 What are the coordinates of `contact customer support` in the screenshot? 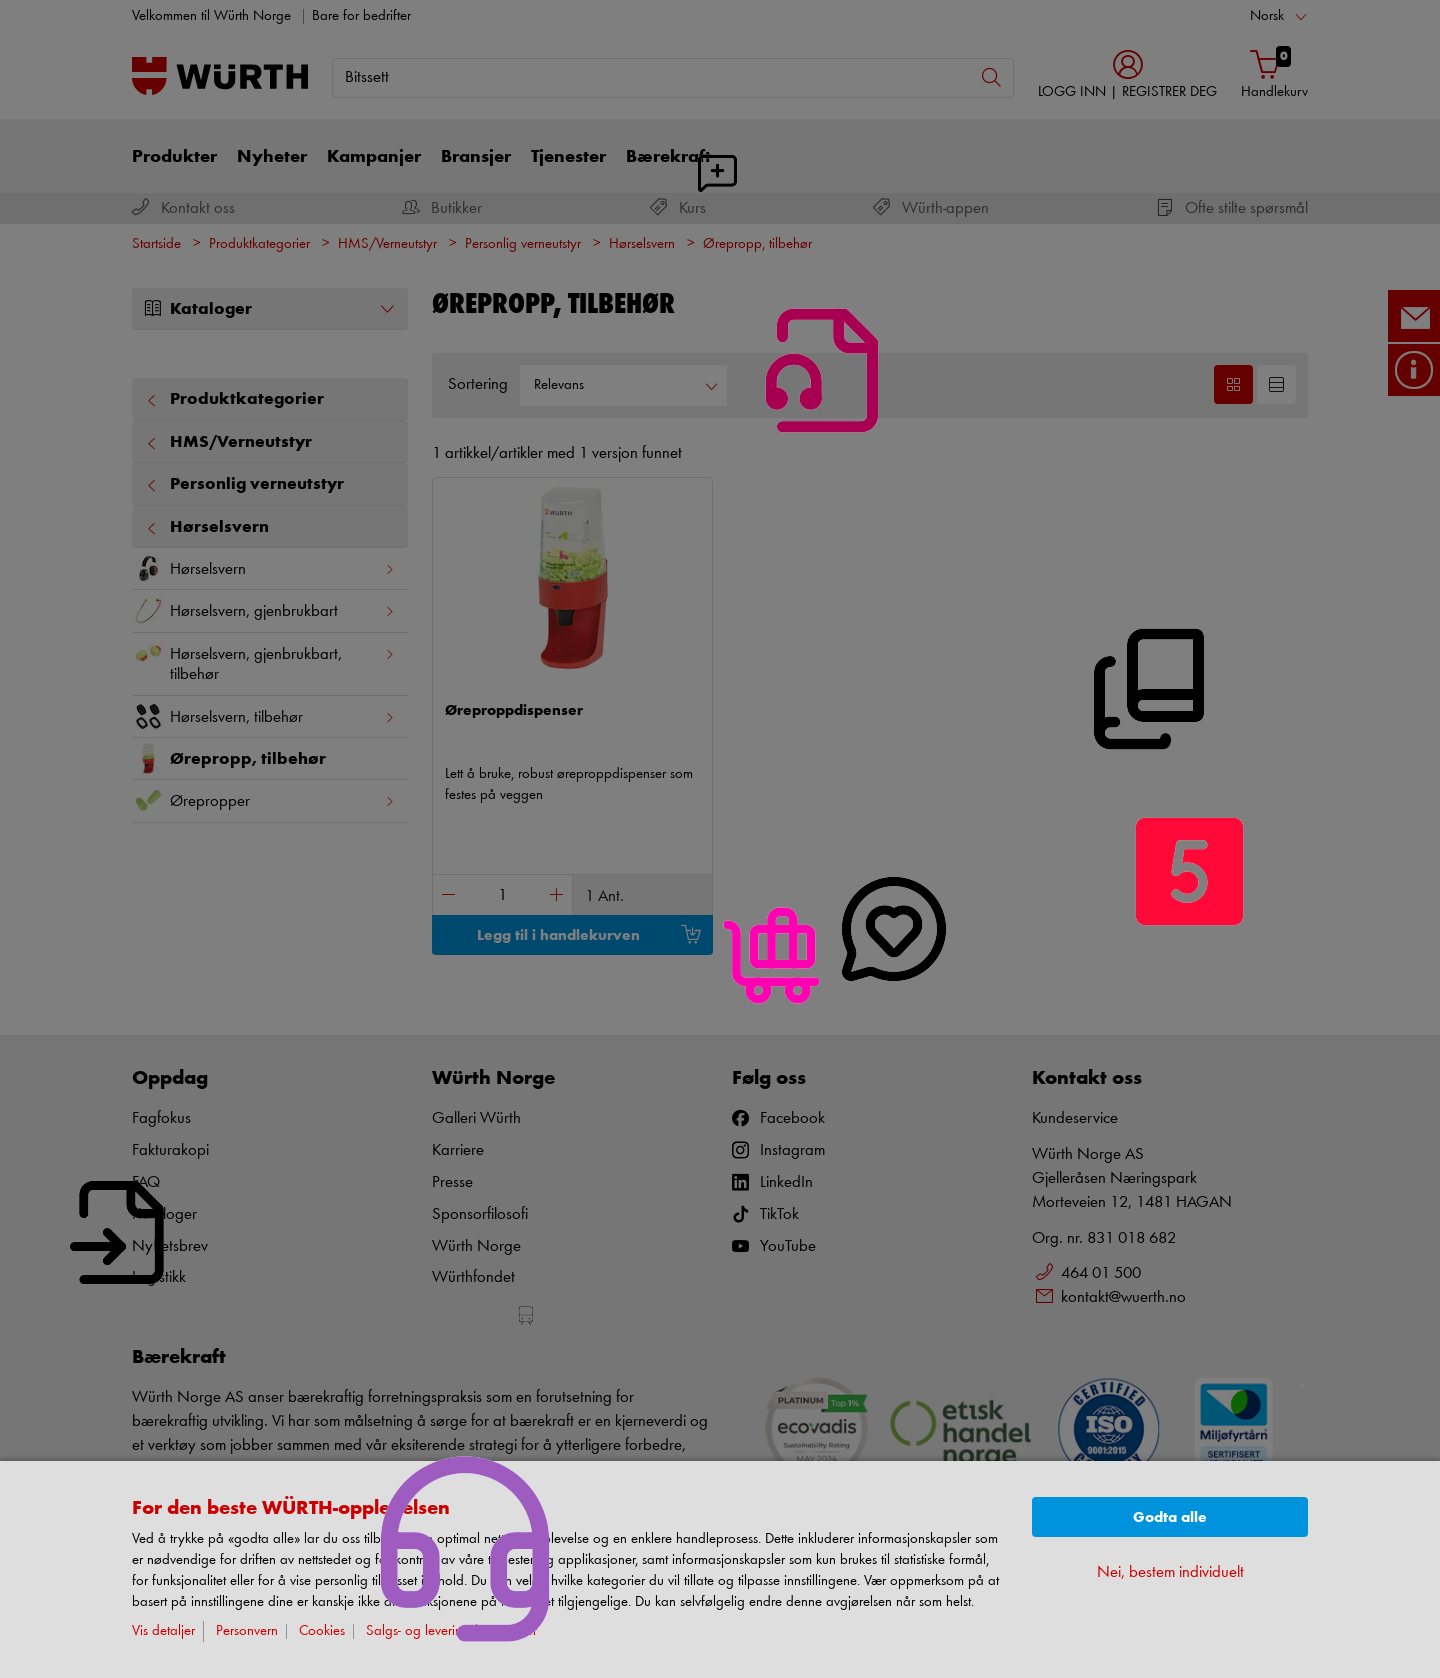 It's located at (465, 1549).